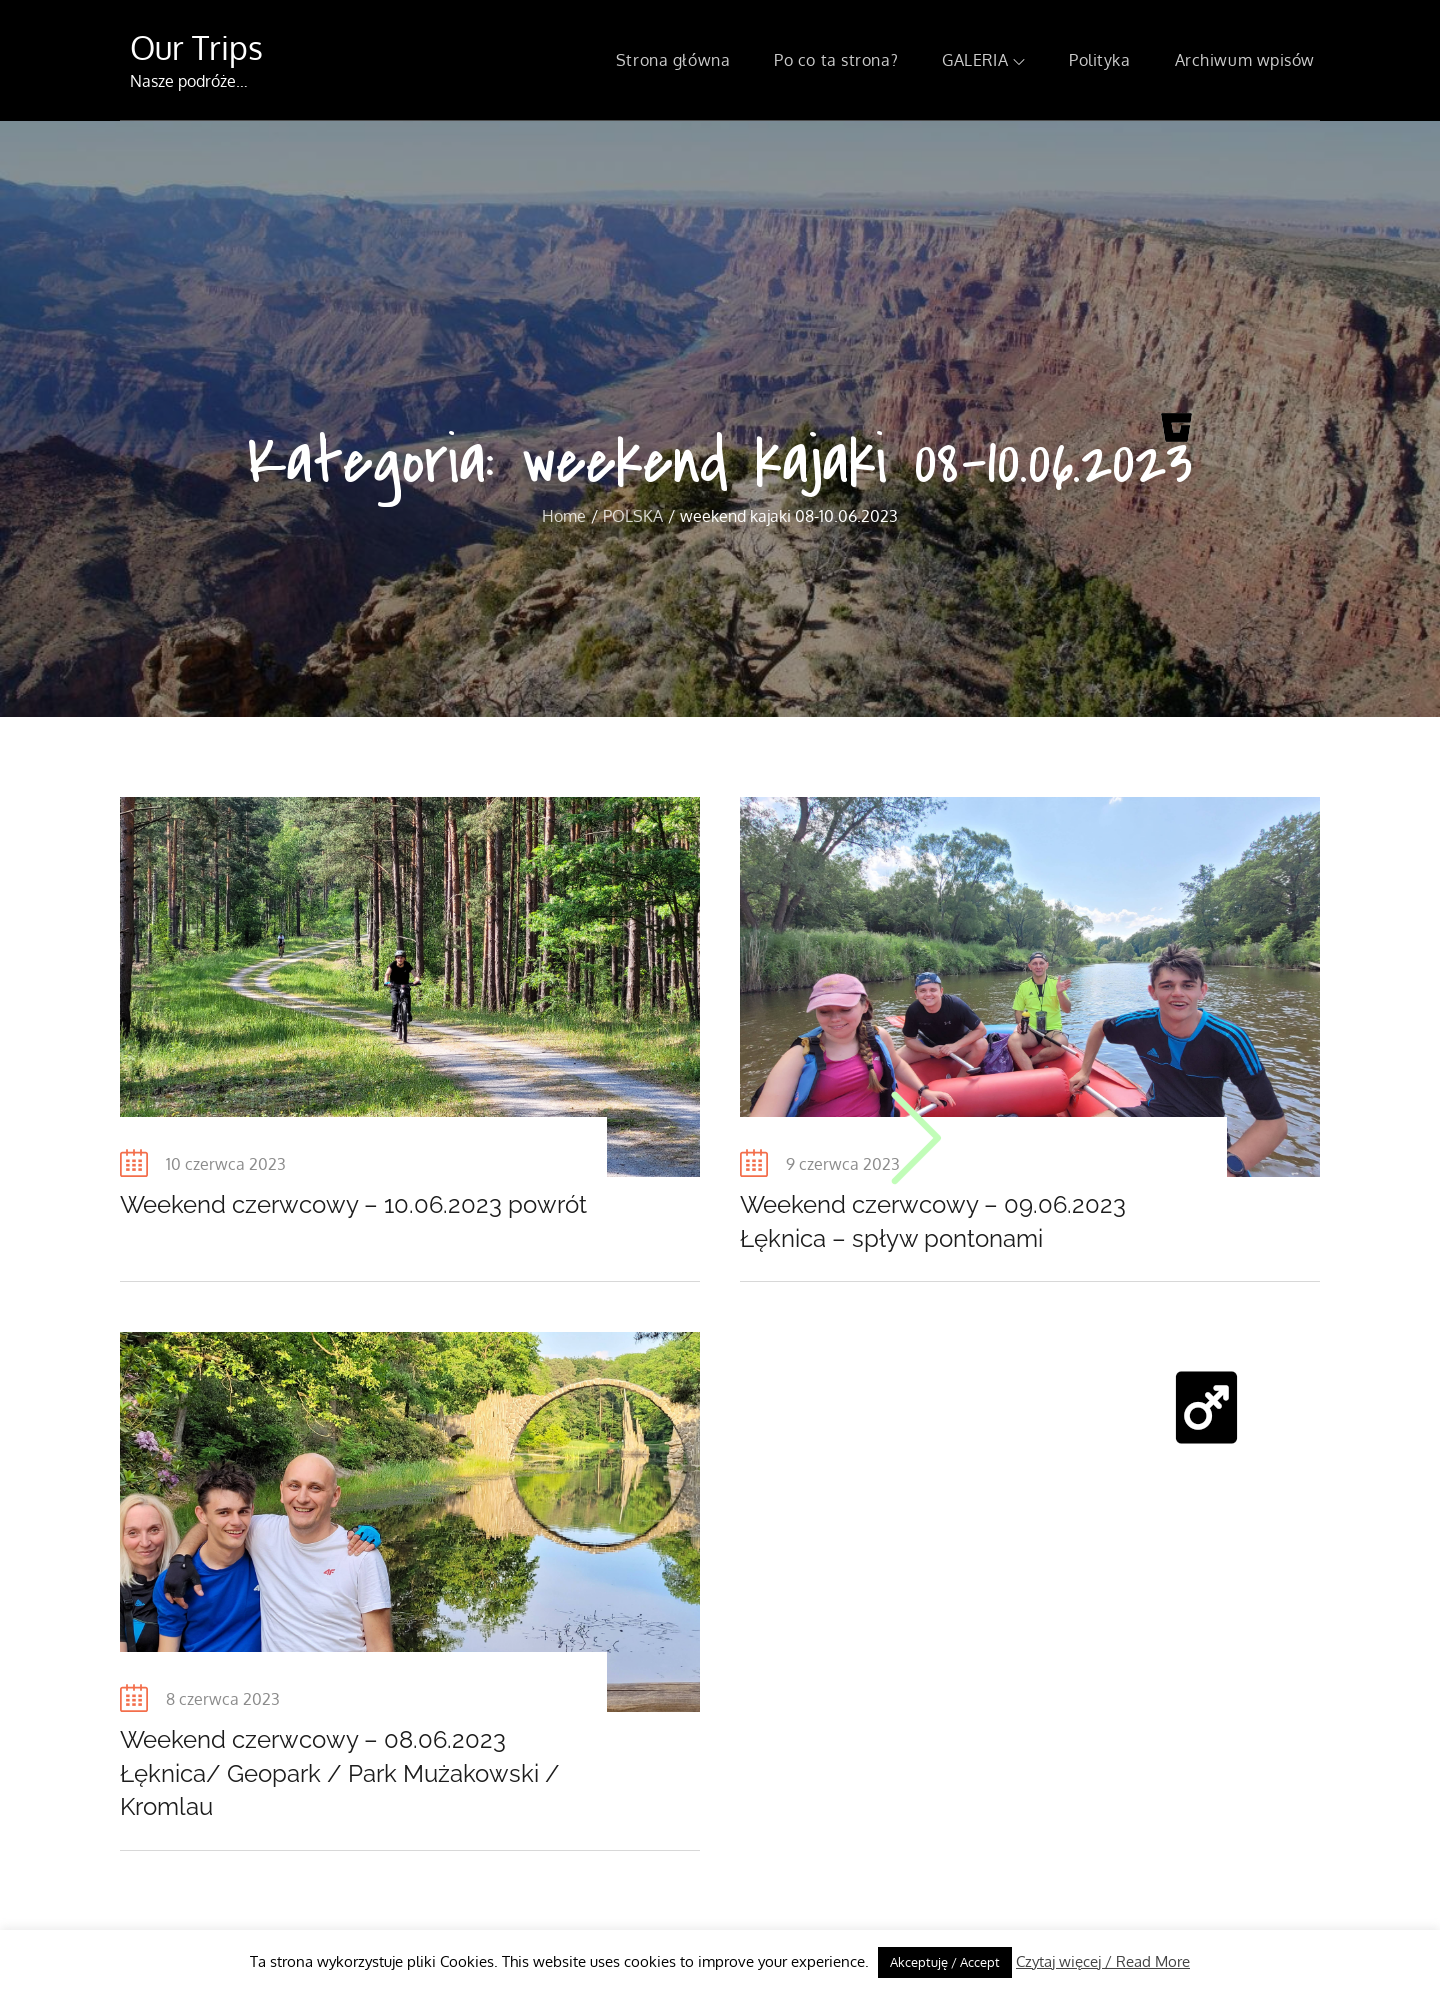  Describe the element at coordinates (1206, 1407) in the screenshot. I see `indicates transgender or gender-diverse identity option` at that location.